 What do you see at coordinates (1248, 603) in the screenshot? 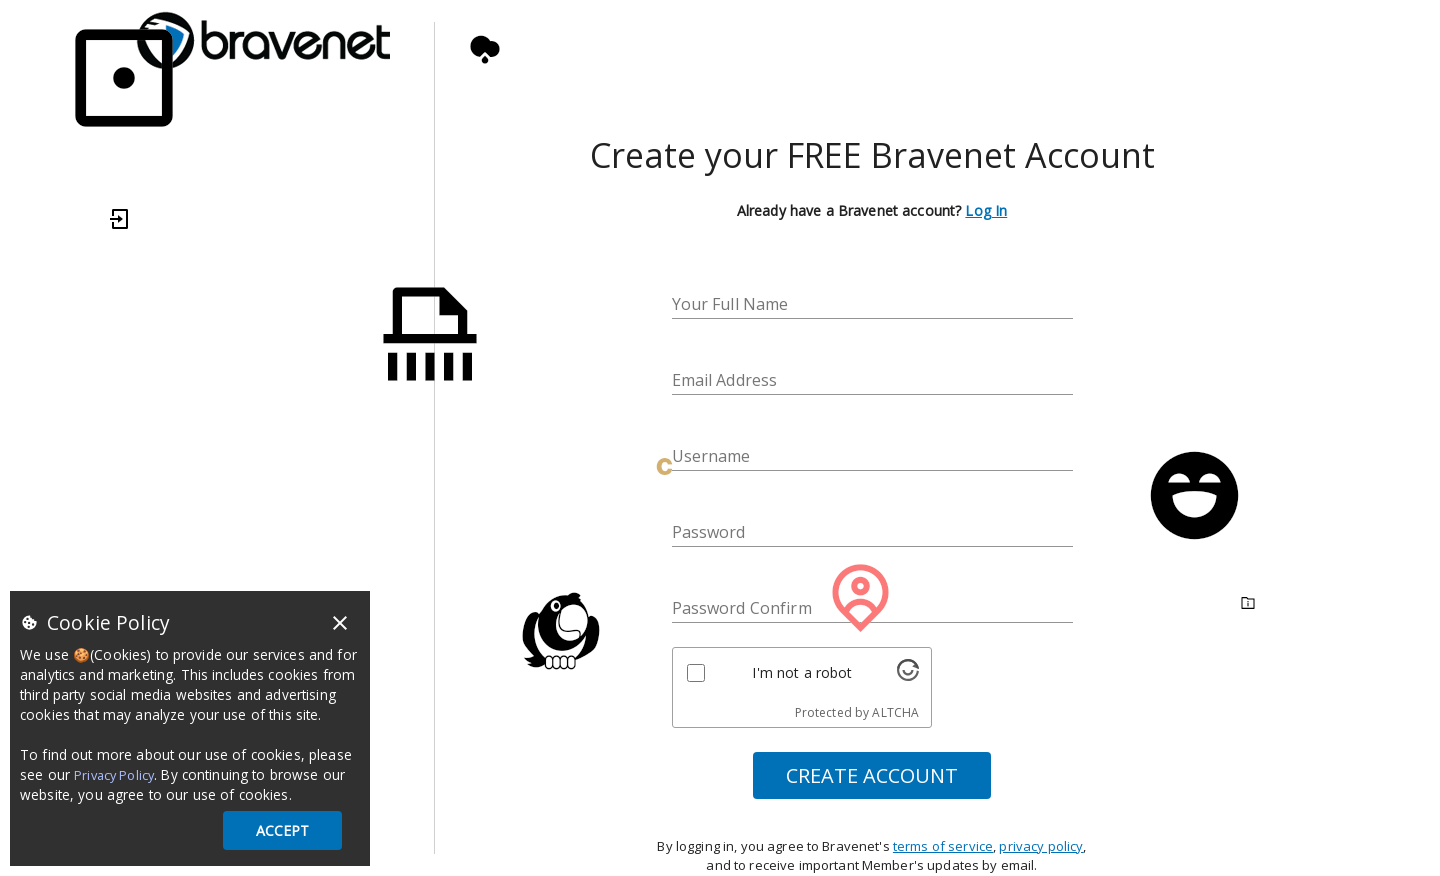
I see `view folder details or properties` at bounding box center [1248, 603].